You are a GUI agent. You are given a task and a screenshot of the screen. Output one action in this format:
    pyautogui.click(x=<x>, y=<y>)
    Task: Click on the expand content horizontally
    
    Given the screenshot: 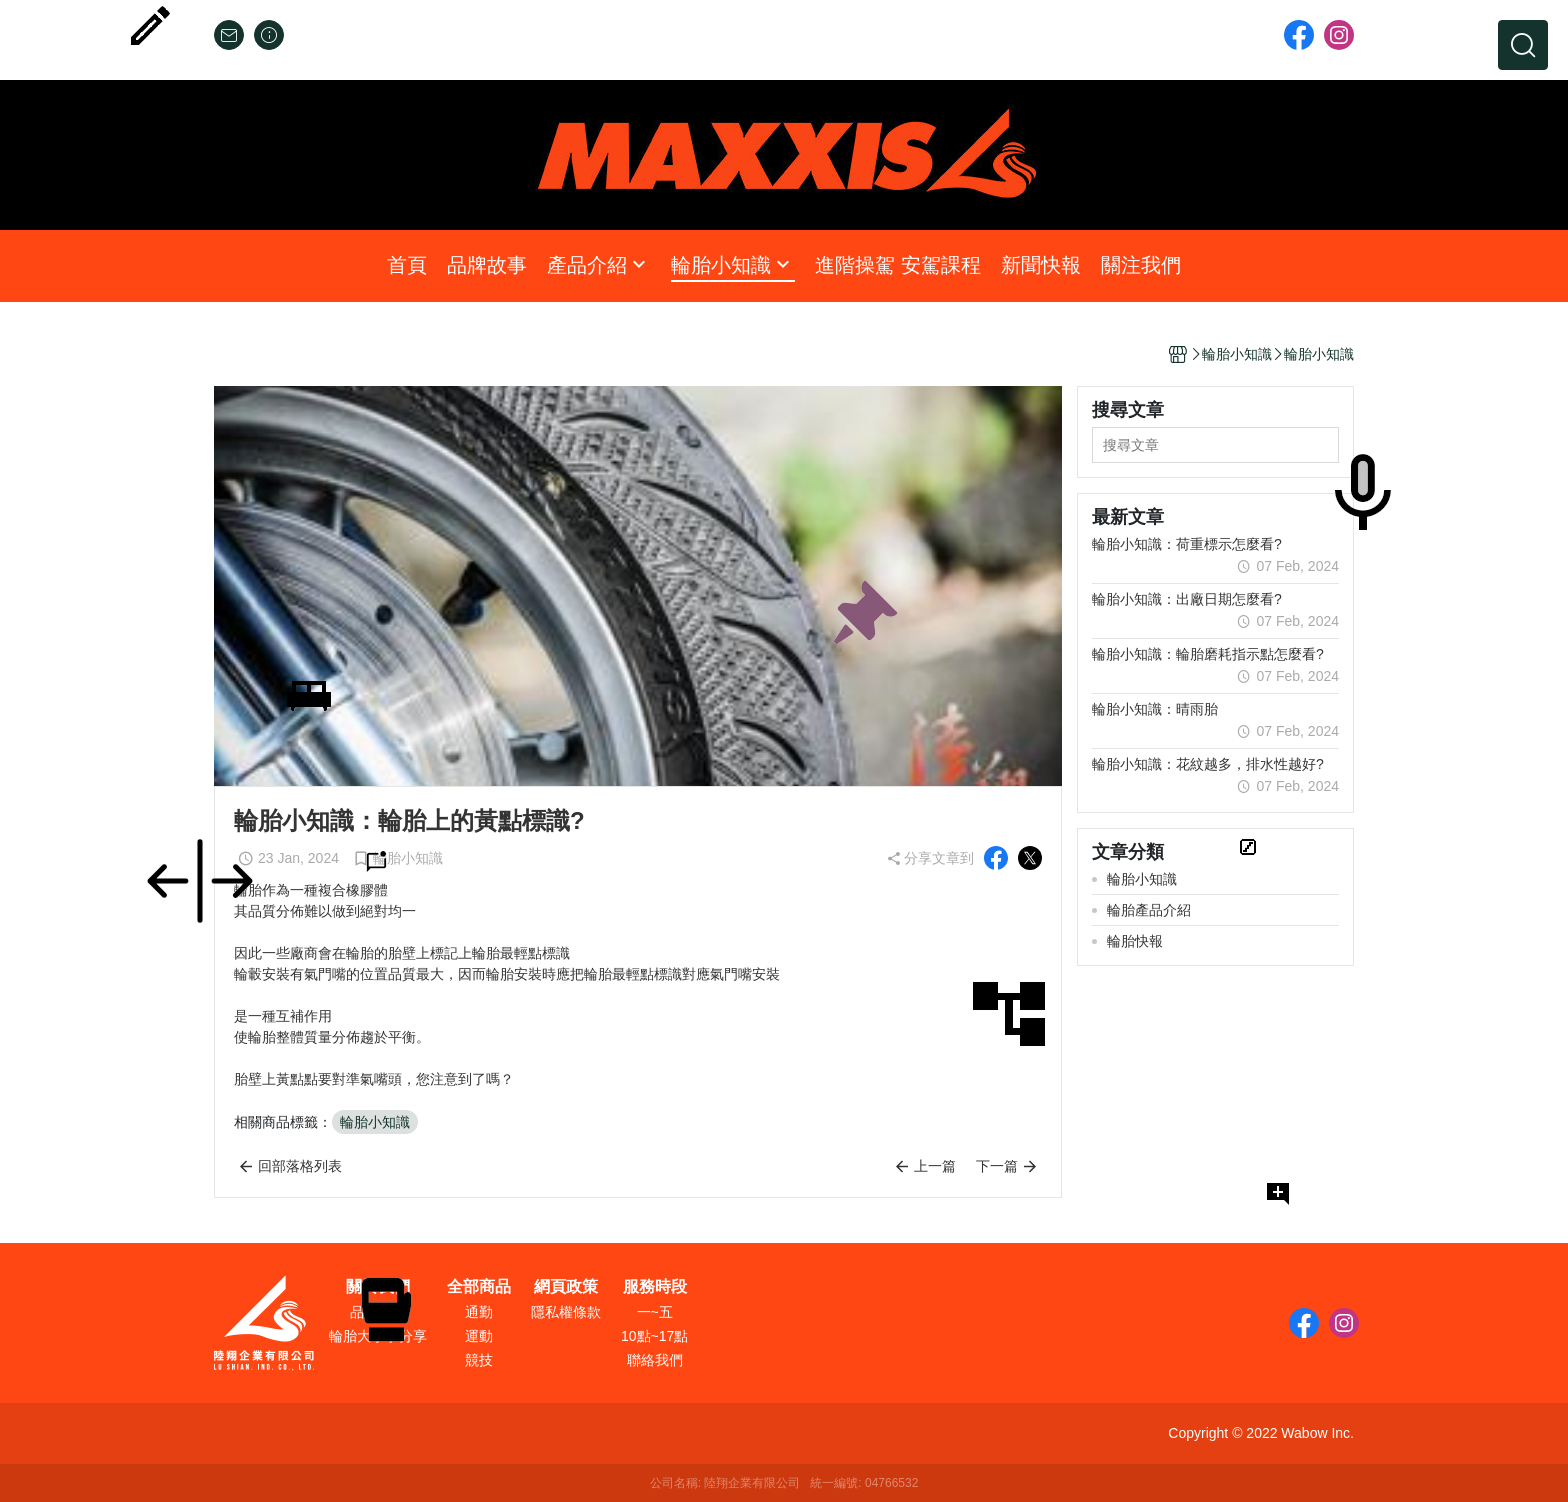 What is the action you would take?
    pyautogui.click(x=200, y=881)
    